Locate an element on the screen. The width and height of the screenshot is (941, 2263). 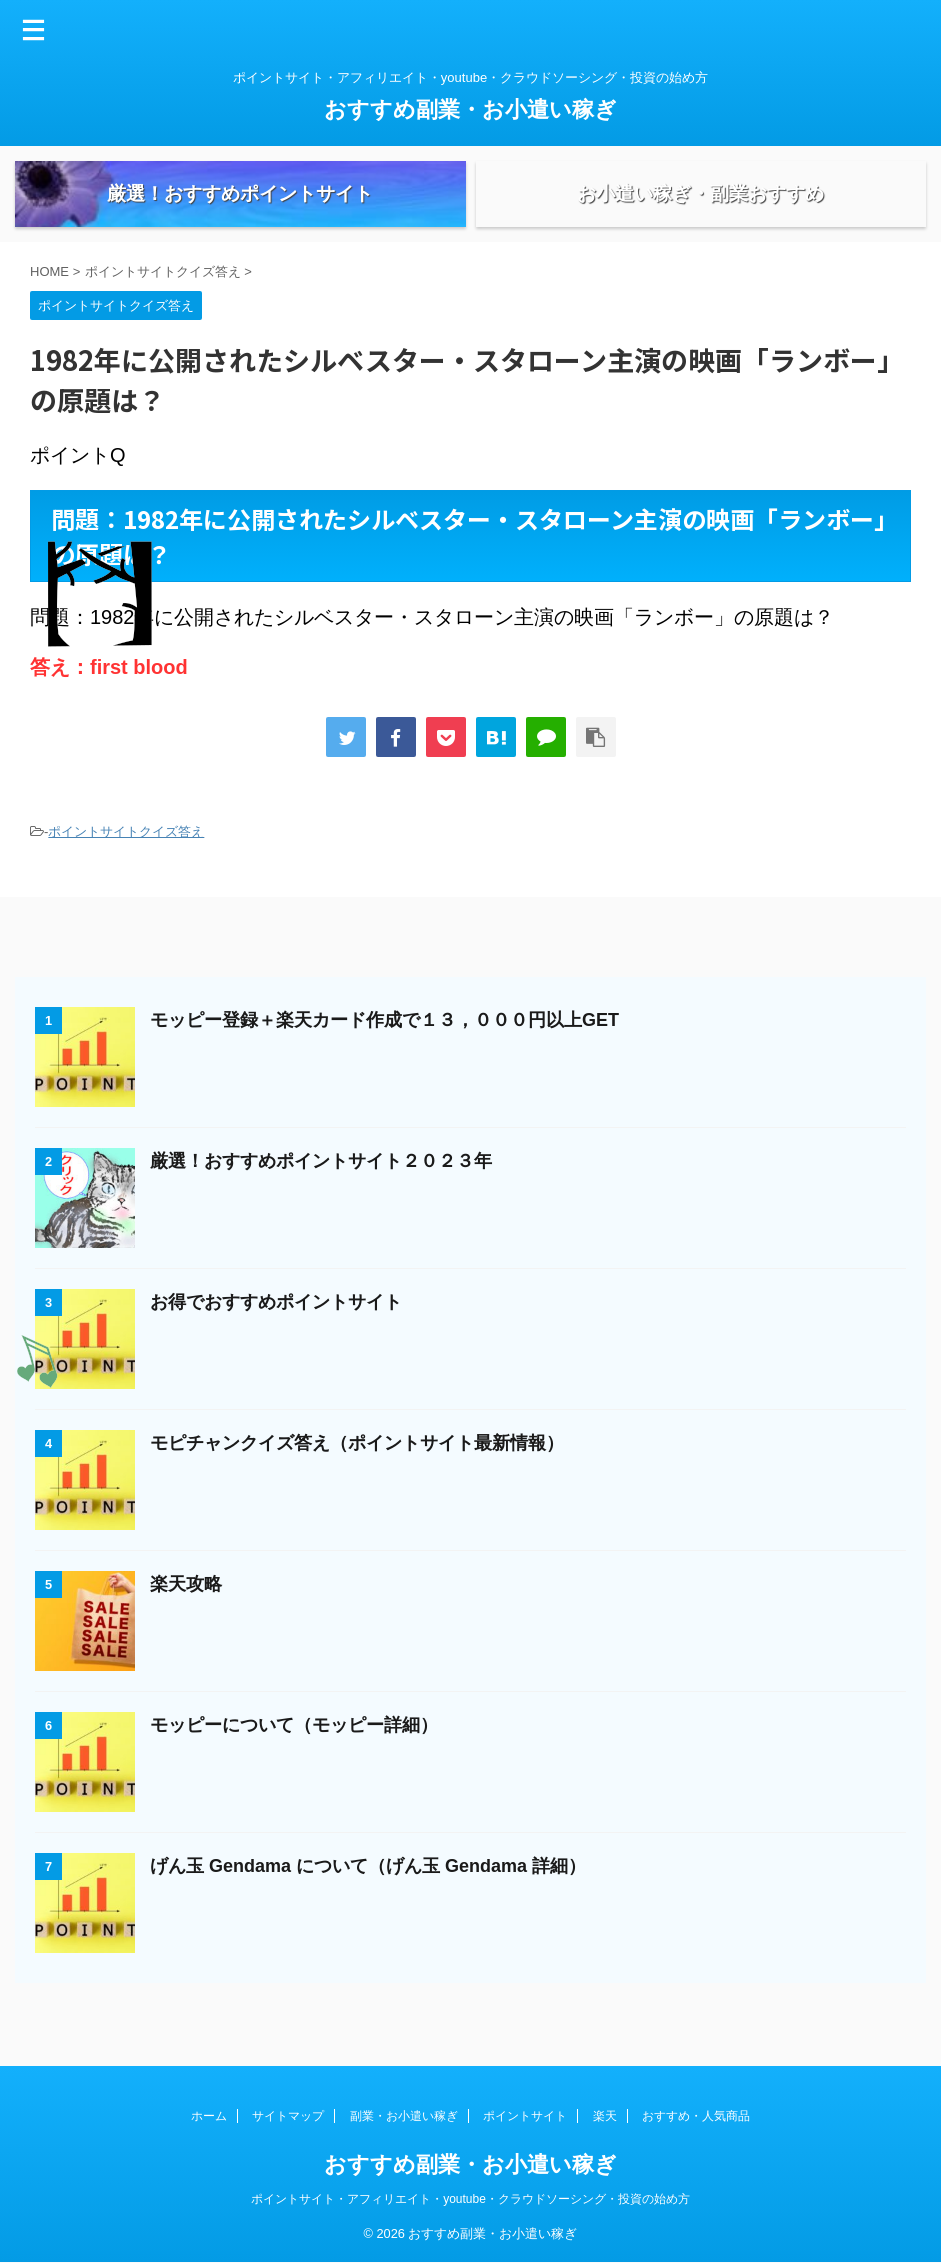
browse romantic or love-themed music is located at coordinates (37, 1361).